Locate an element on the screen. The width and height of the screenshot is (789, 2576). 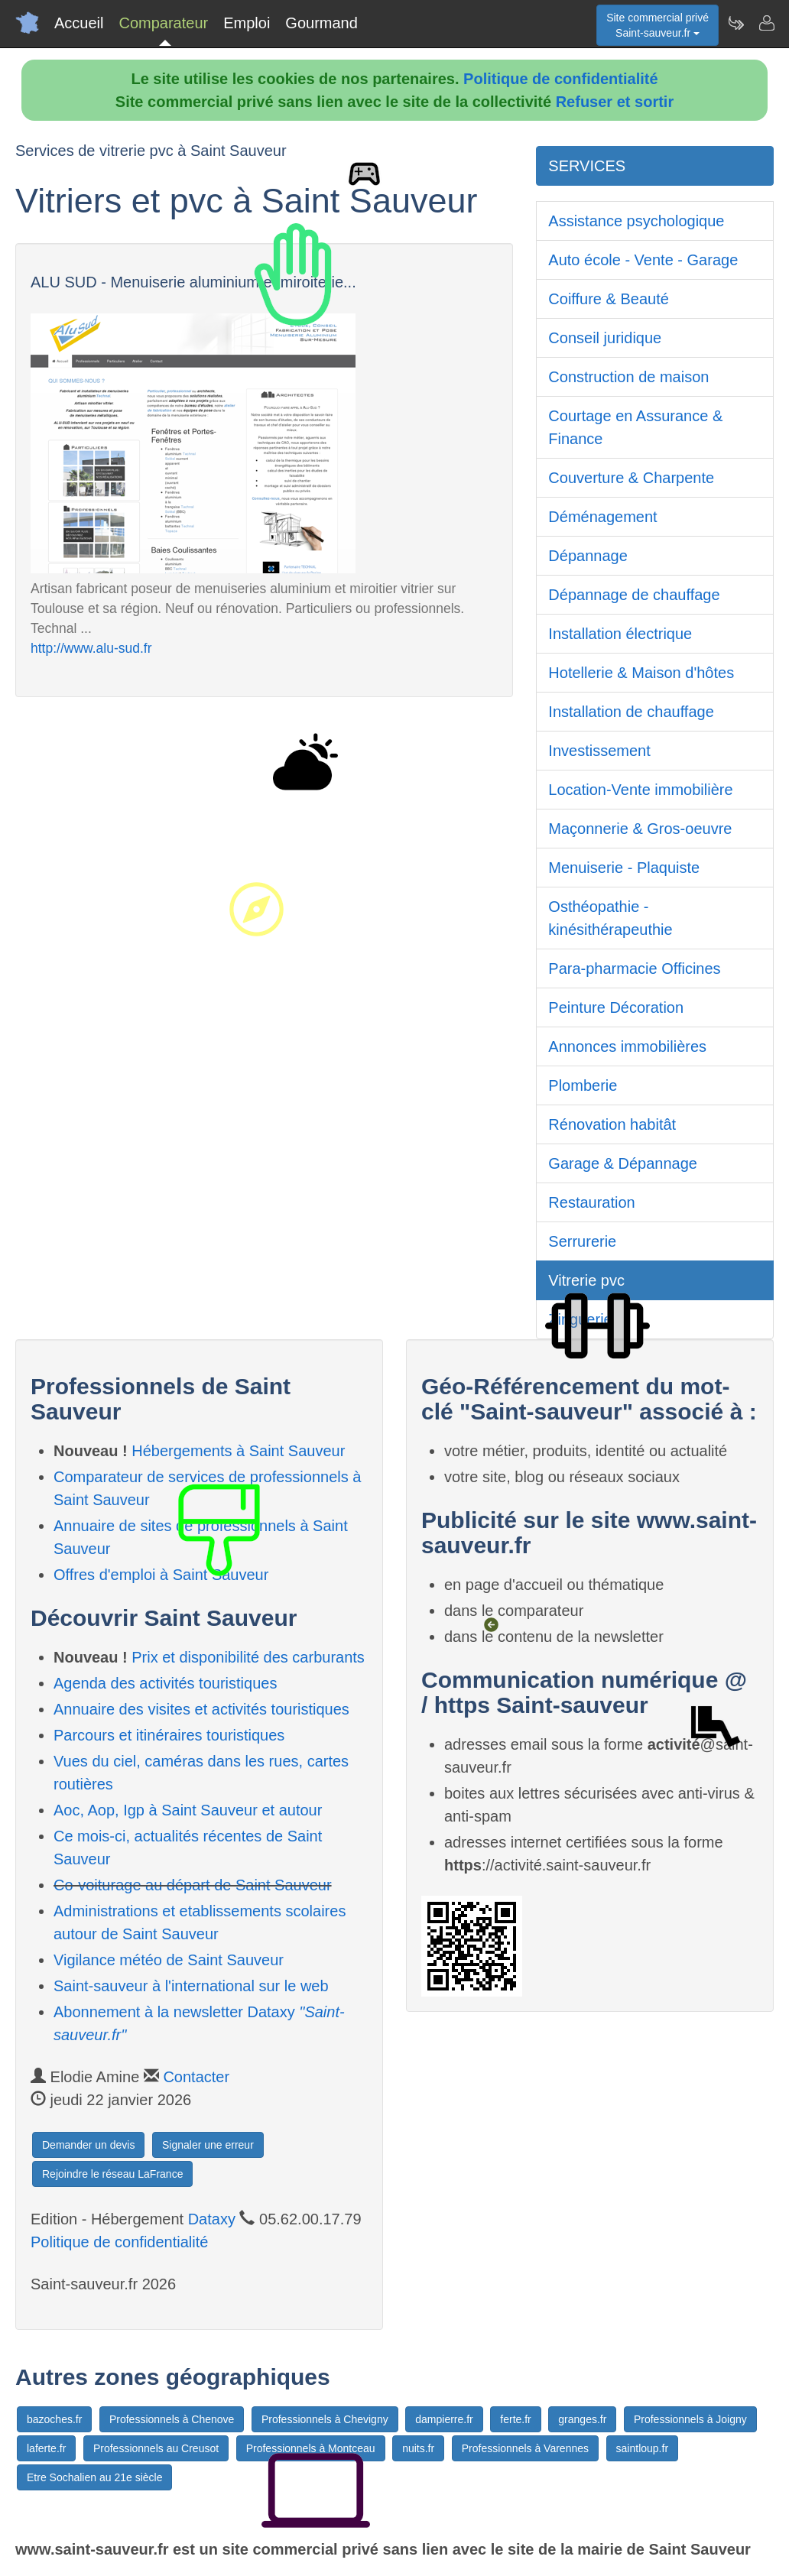
access gaming or esports features is located at coordinates (364, 174).